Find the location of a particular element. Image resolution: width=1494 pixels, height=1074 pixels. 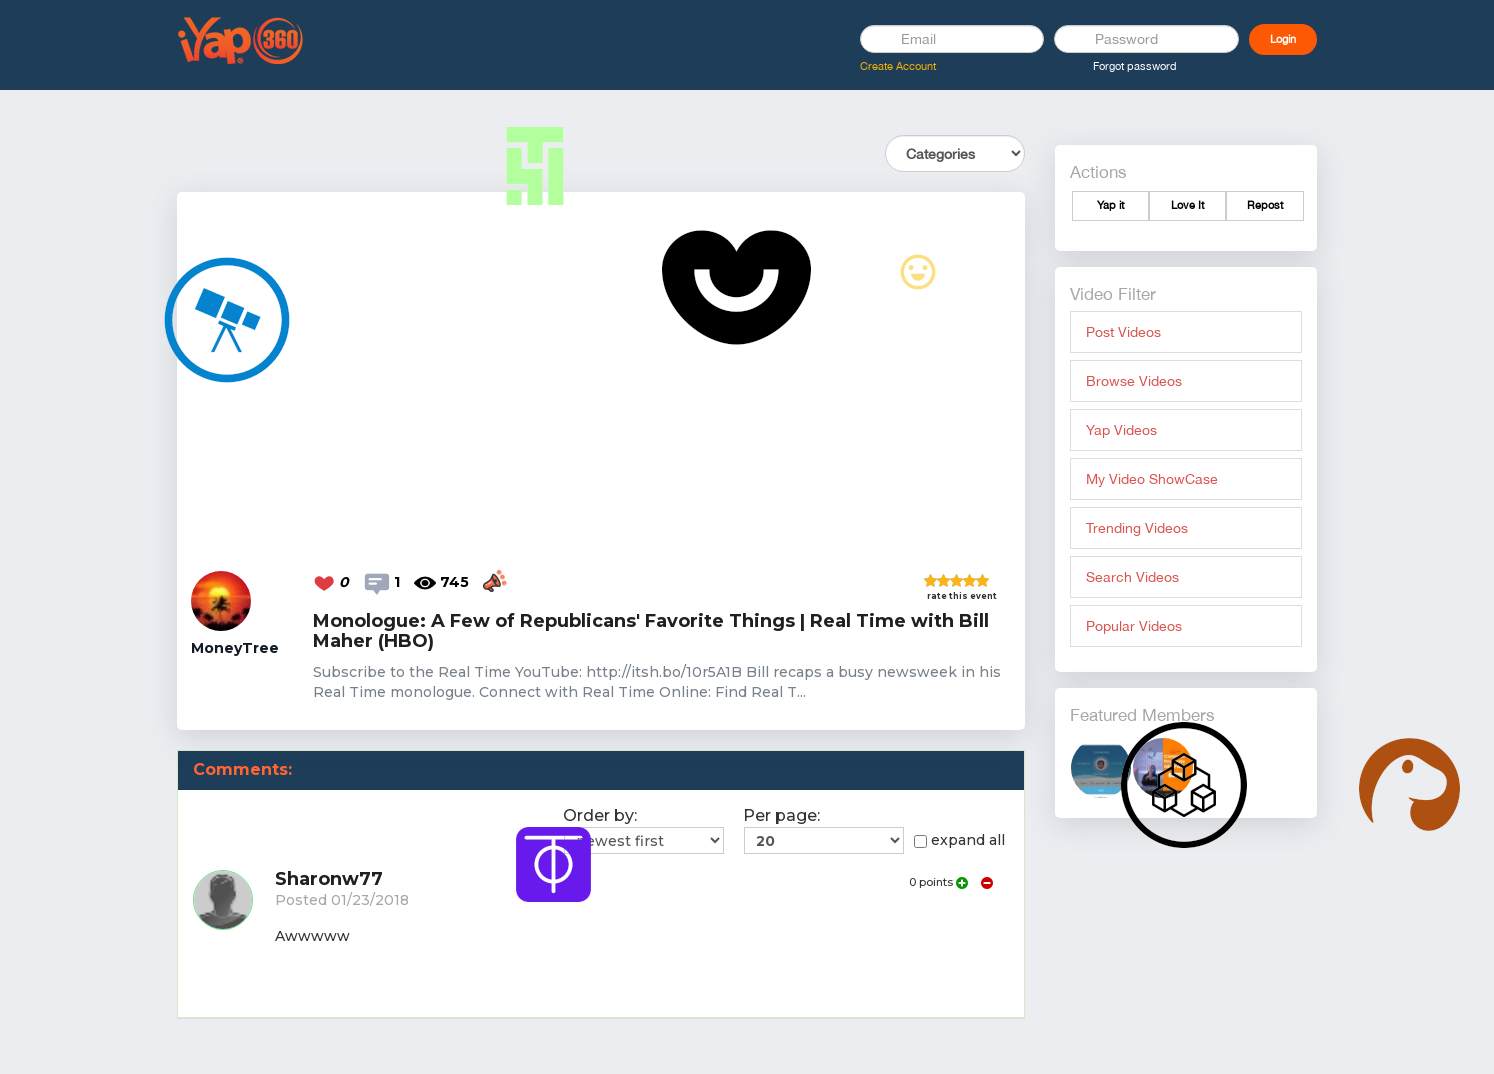

Deno runtime logo is located at coordinates (1409, 784).